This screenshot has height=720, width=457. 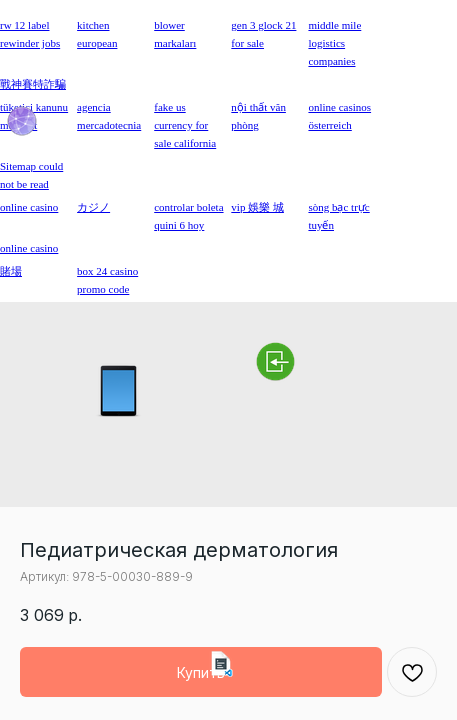 What do you see at coordinates (118, 390) in the screenshot?
I see `manage connected iPad device` at bounding box center [118, 390].